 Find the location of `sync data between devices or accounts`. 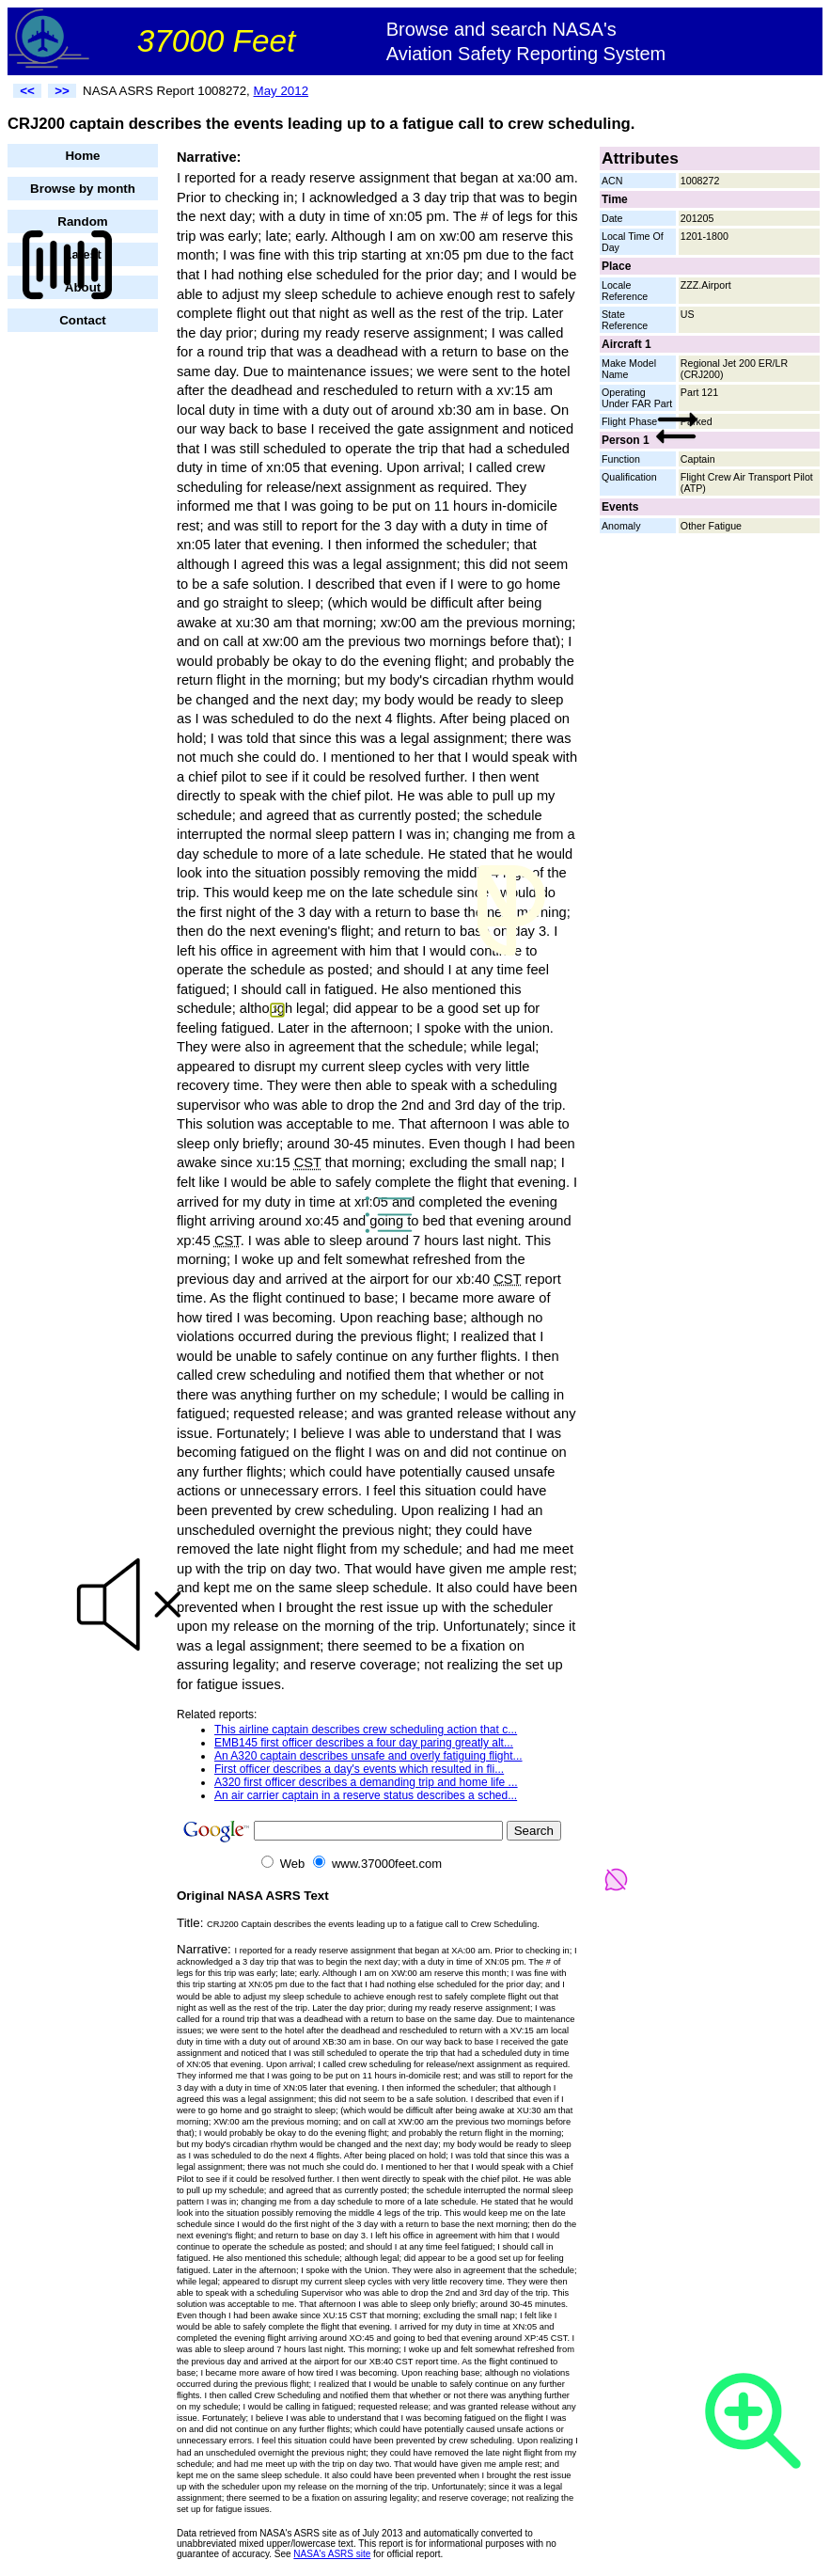

sync data between devices or accounts is located at coordinates (677, 428).